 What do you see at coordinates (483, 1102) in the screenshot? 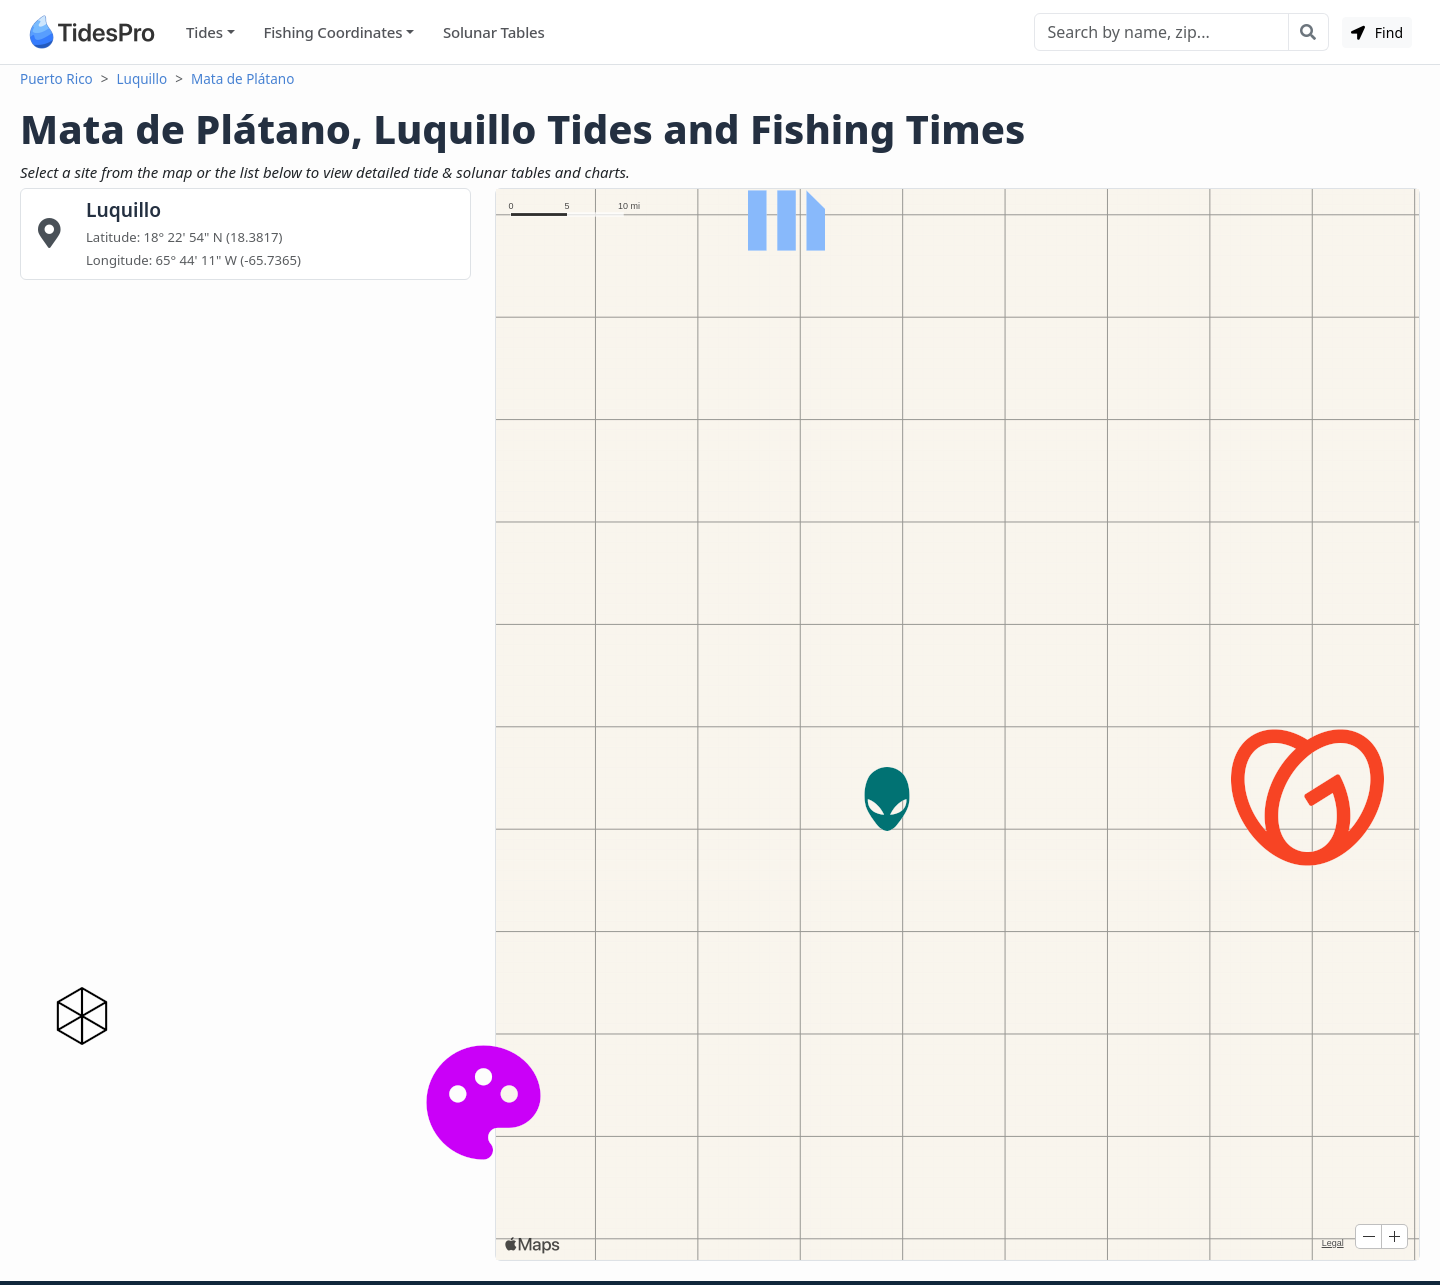
I see `access color or theme customization options` at bounding box center [483, 1102].